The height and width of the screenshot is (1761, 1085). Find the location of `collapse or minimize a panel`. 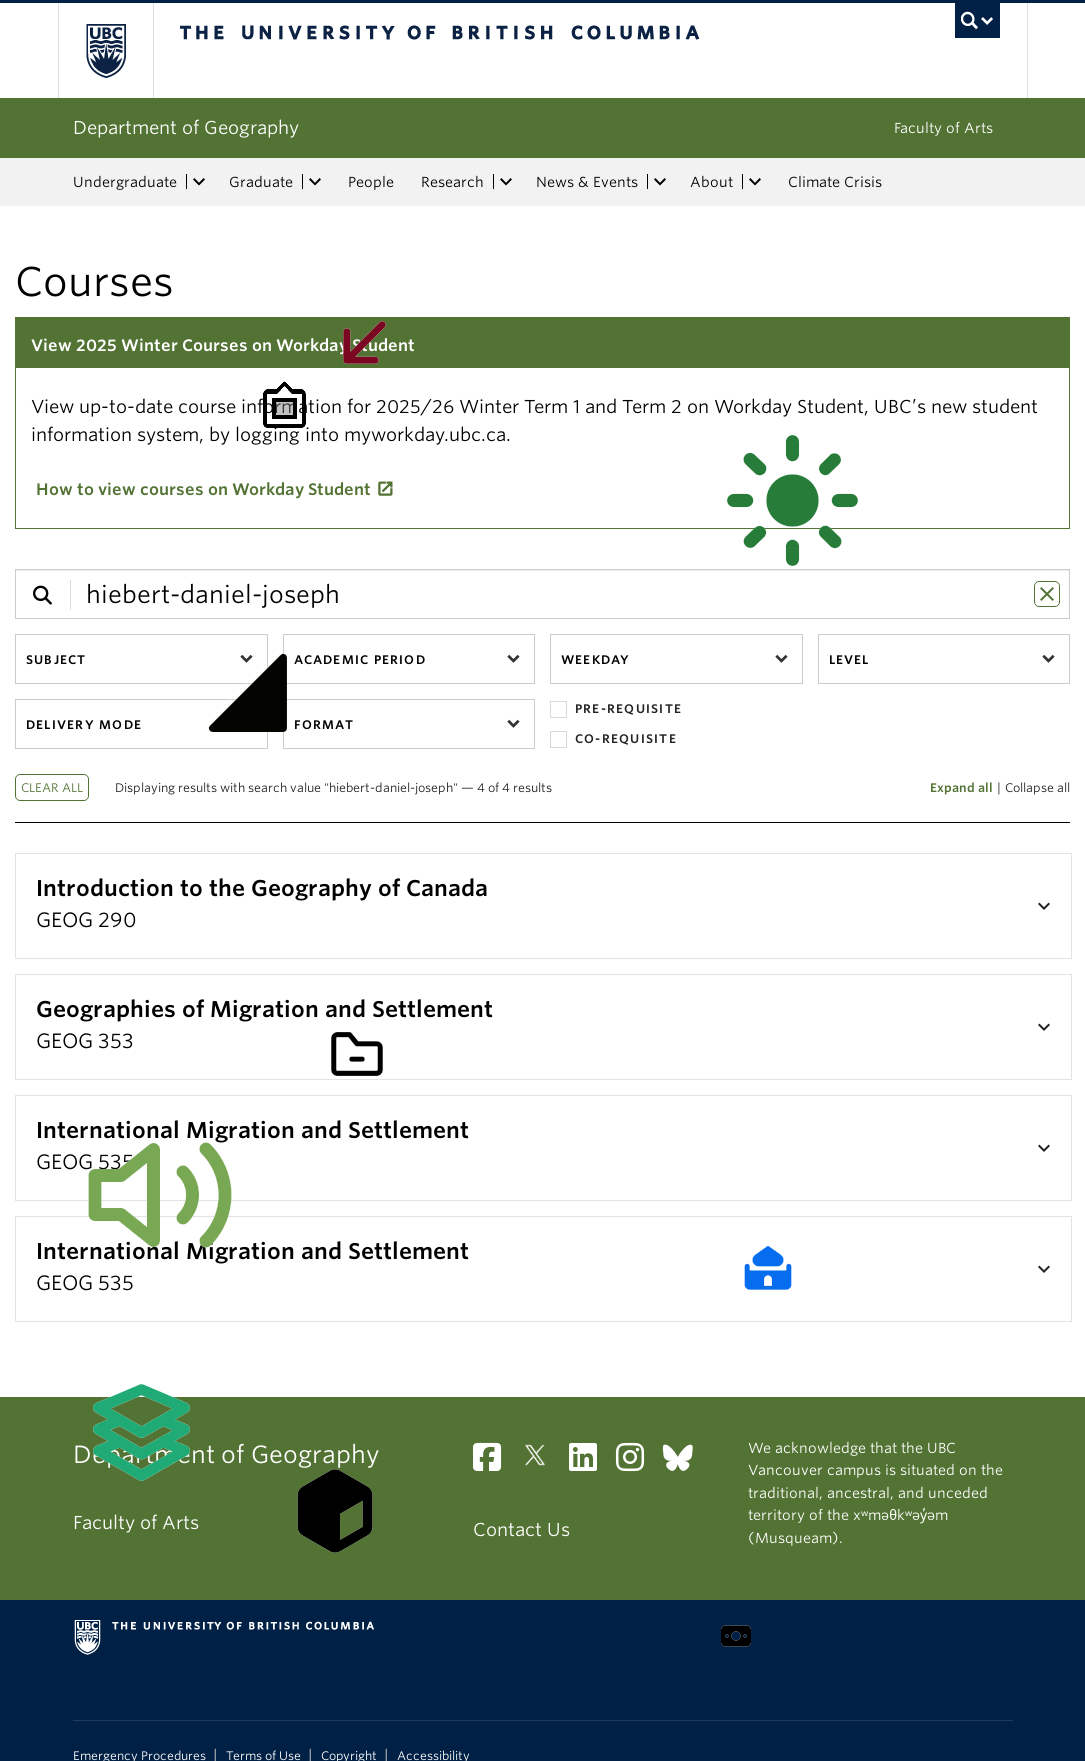

collapse or minimize a panel is located at coordinates (364, 342).